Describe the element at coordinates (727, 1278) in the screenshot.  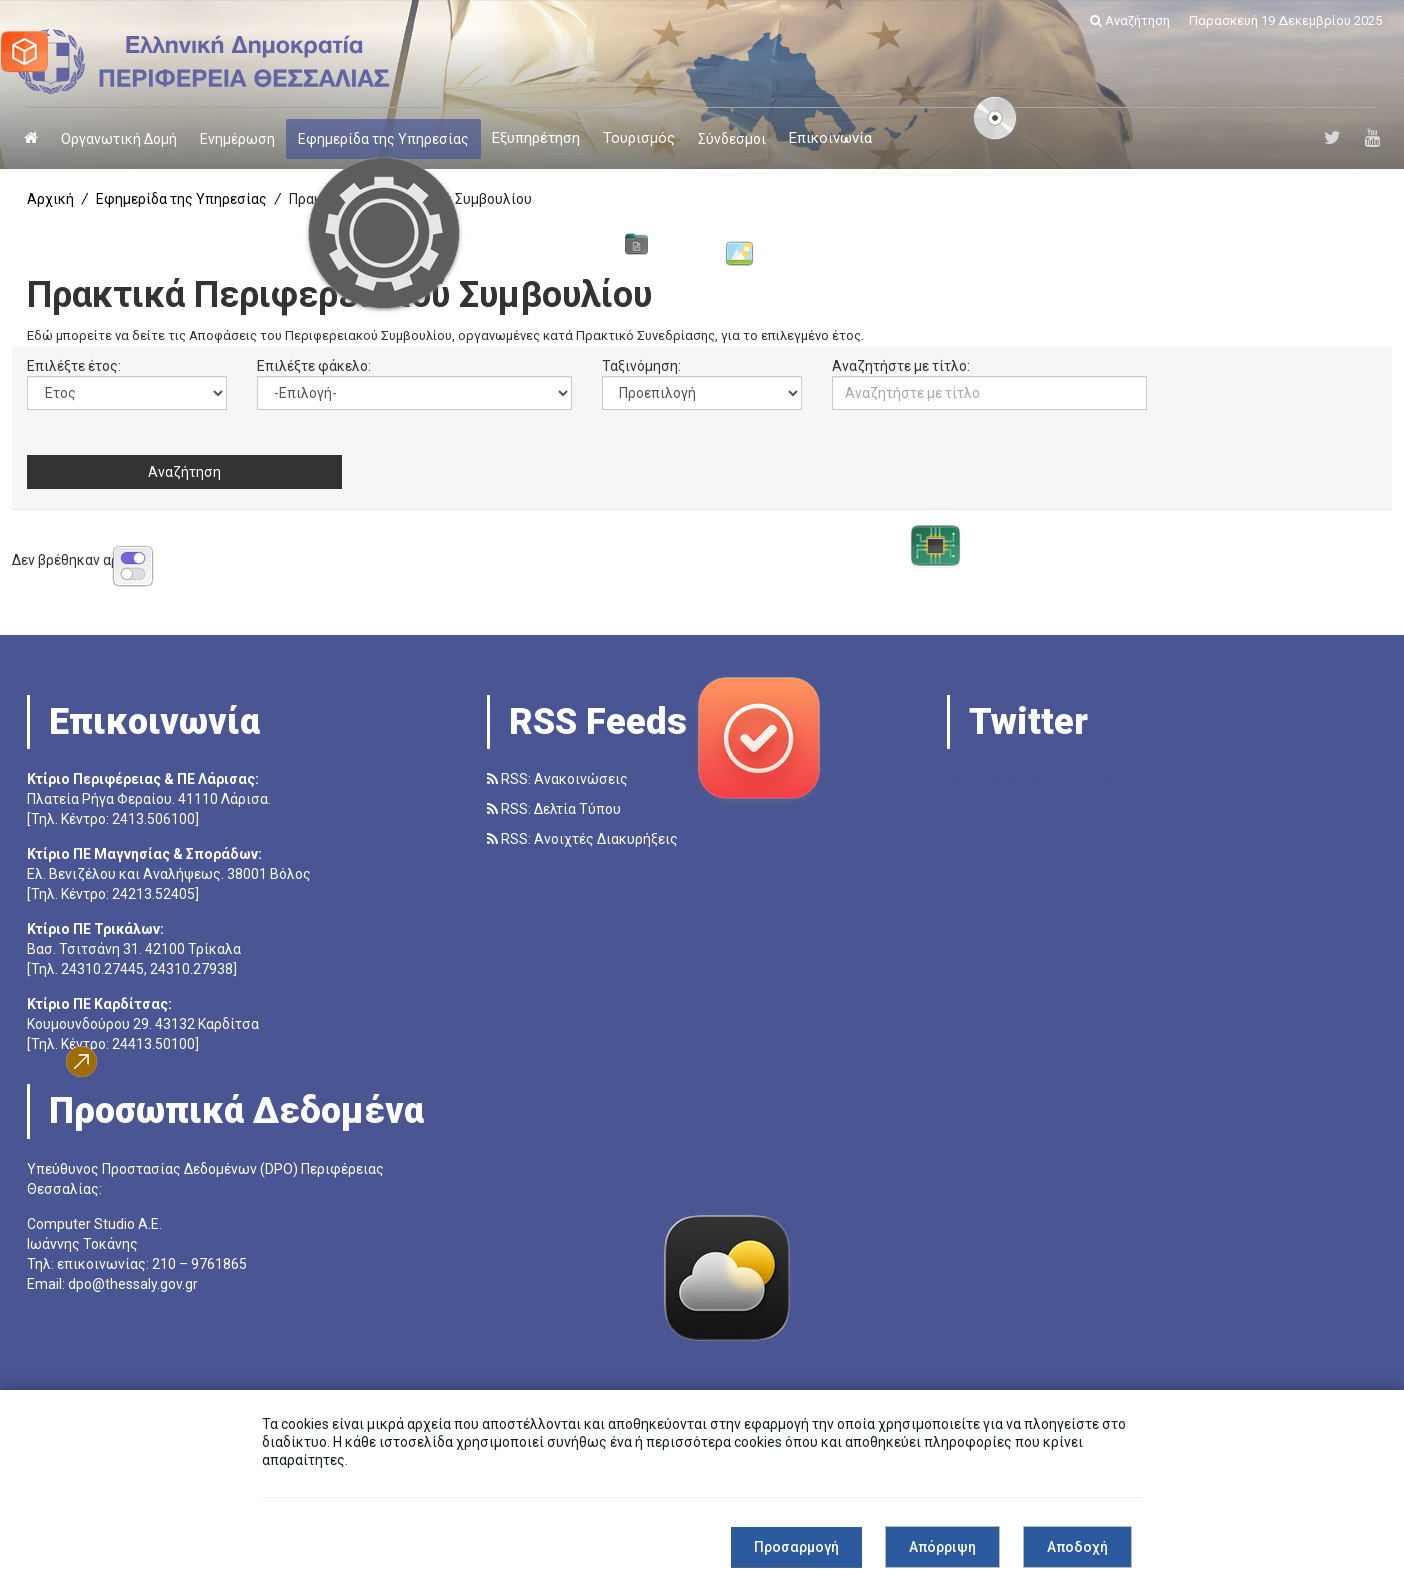
I see `open the weather app` at that location.